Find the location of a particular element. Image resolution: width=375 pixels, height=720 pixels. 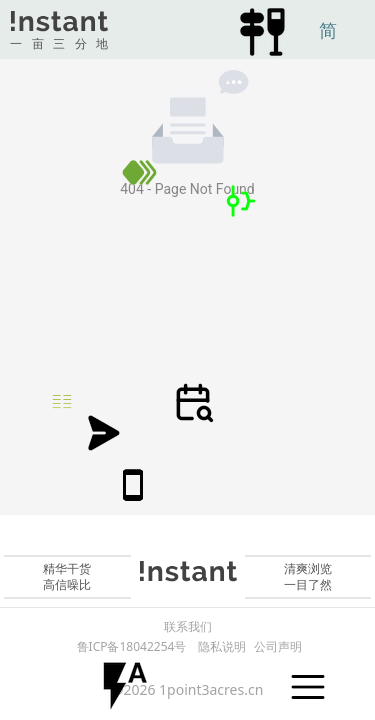

open text channel or messaging is located at coordinates (308, 687).